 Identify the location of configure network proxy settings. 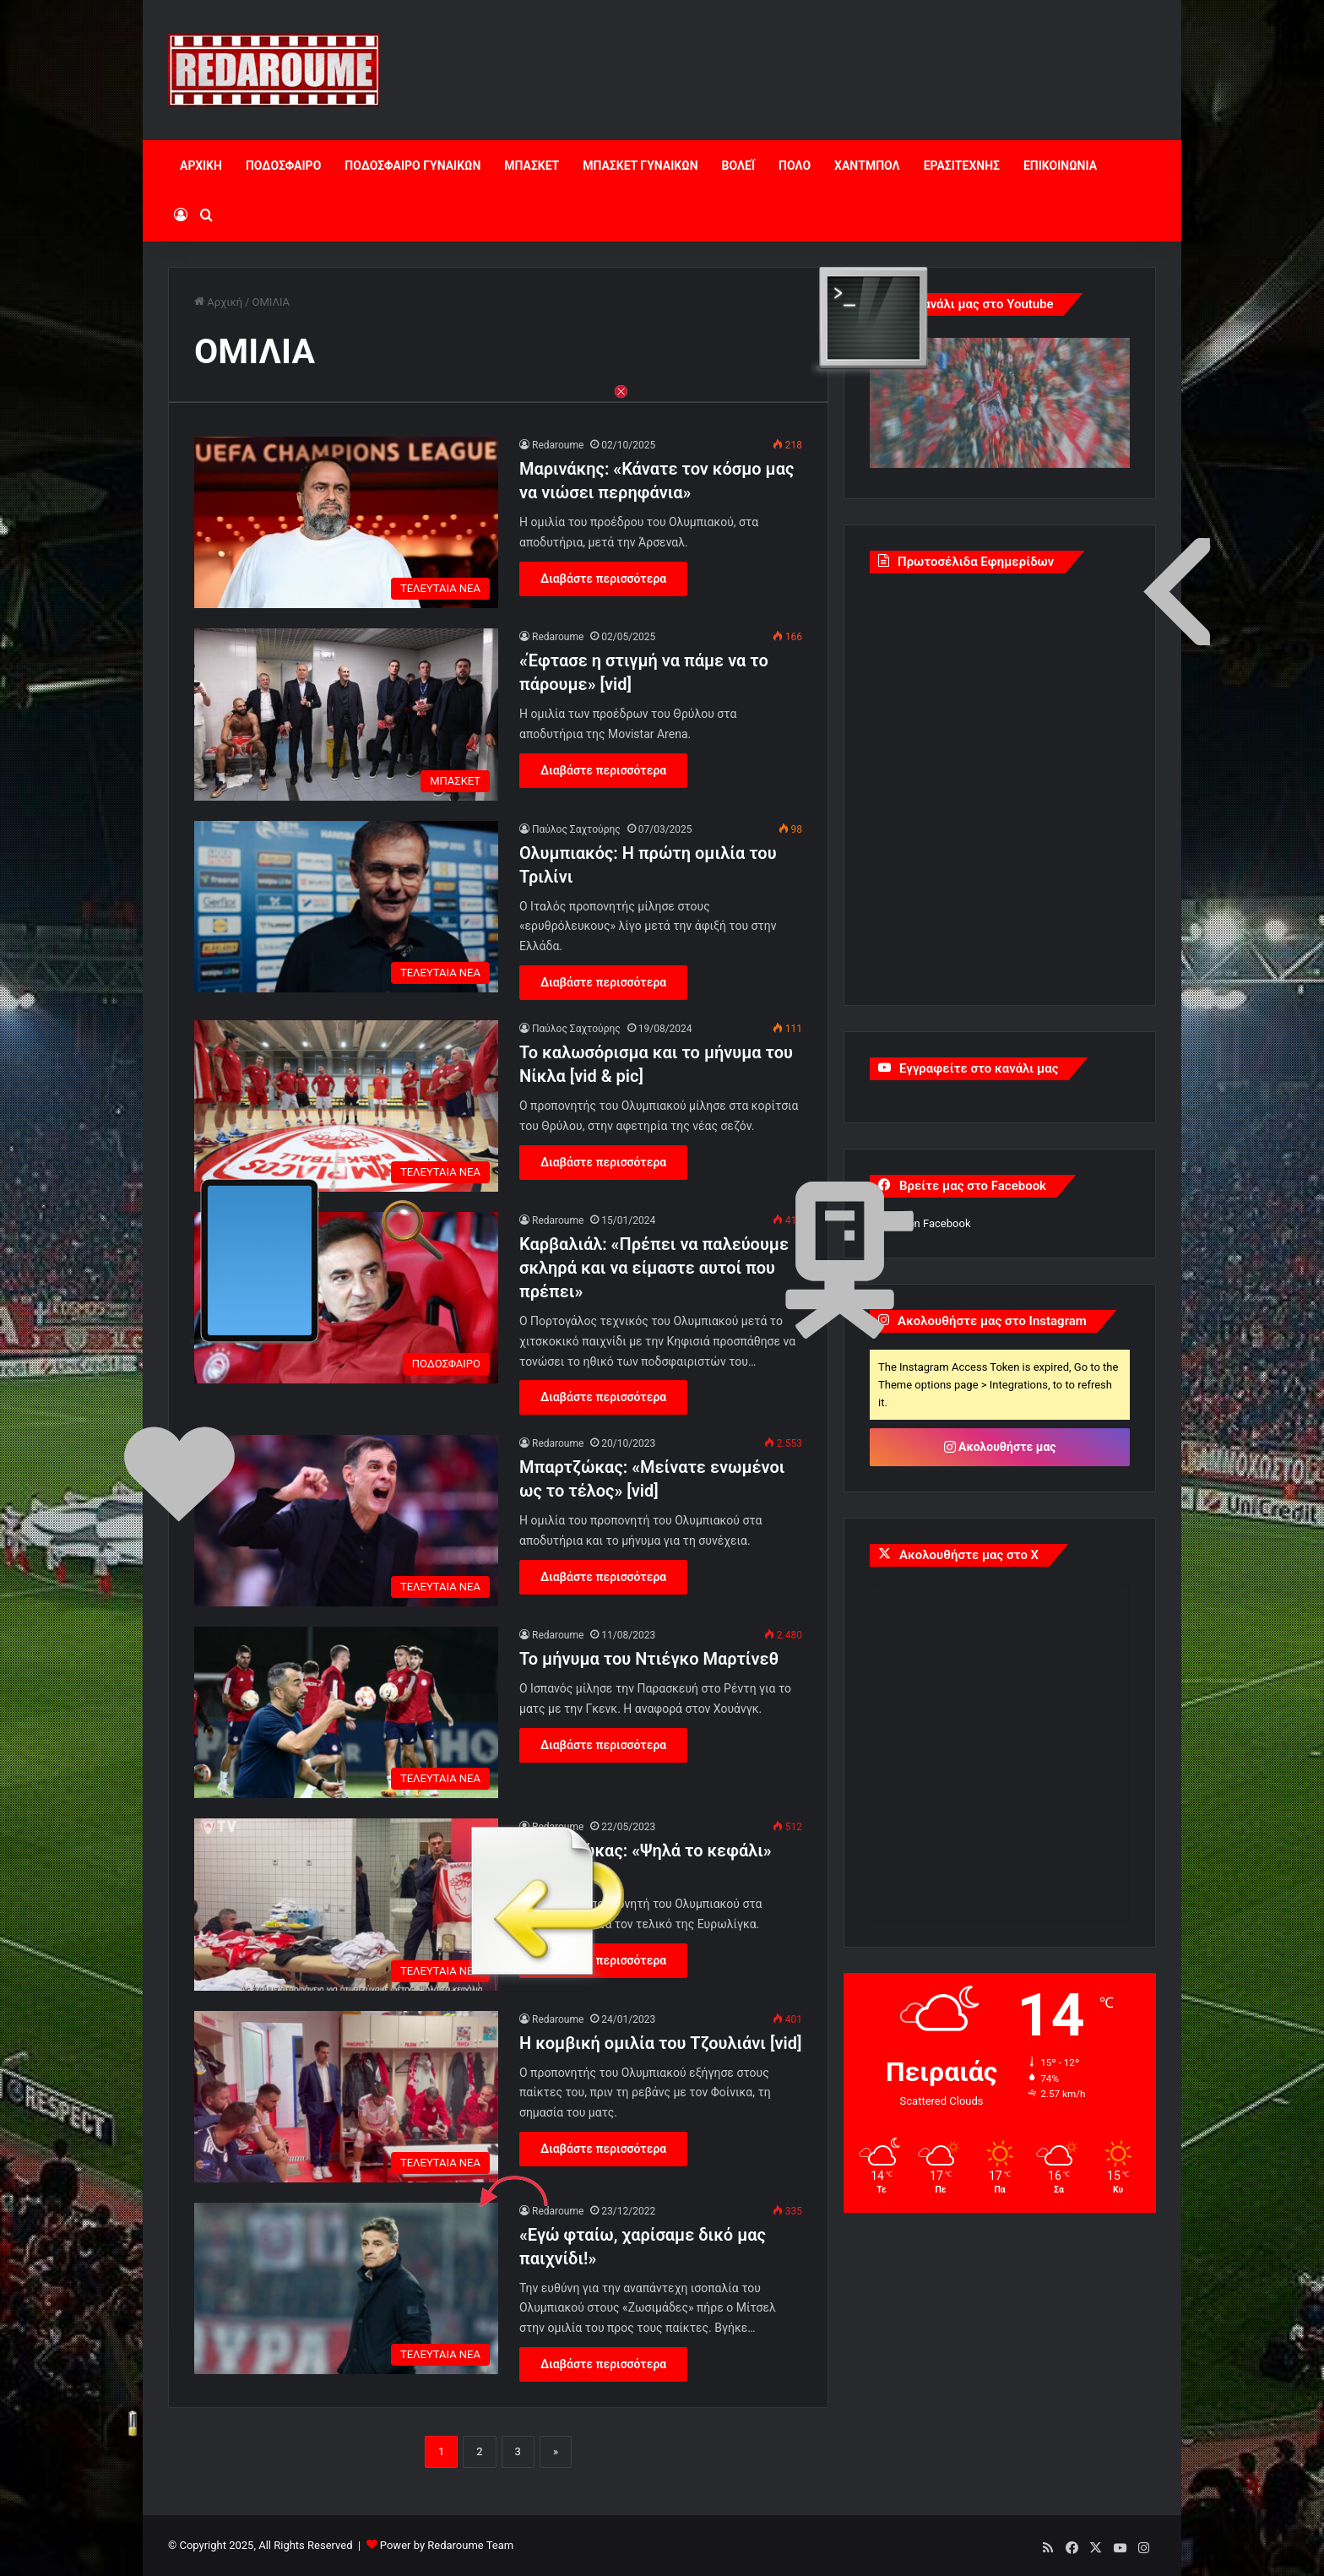
(855, 1260).